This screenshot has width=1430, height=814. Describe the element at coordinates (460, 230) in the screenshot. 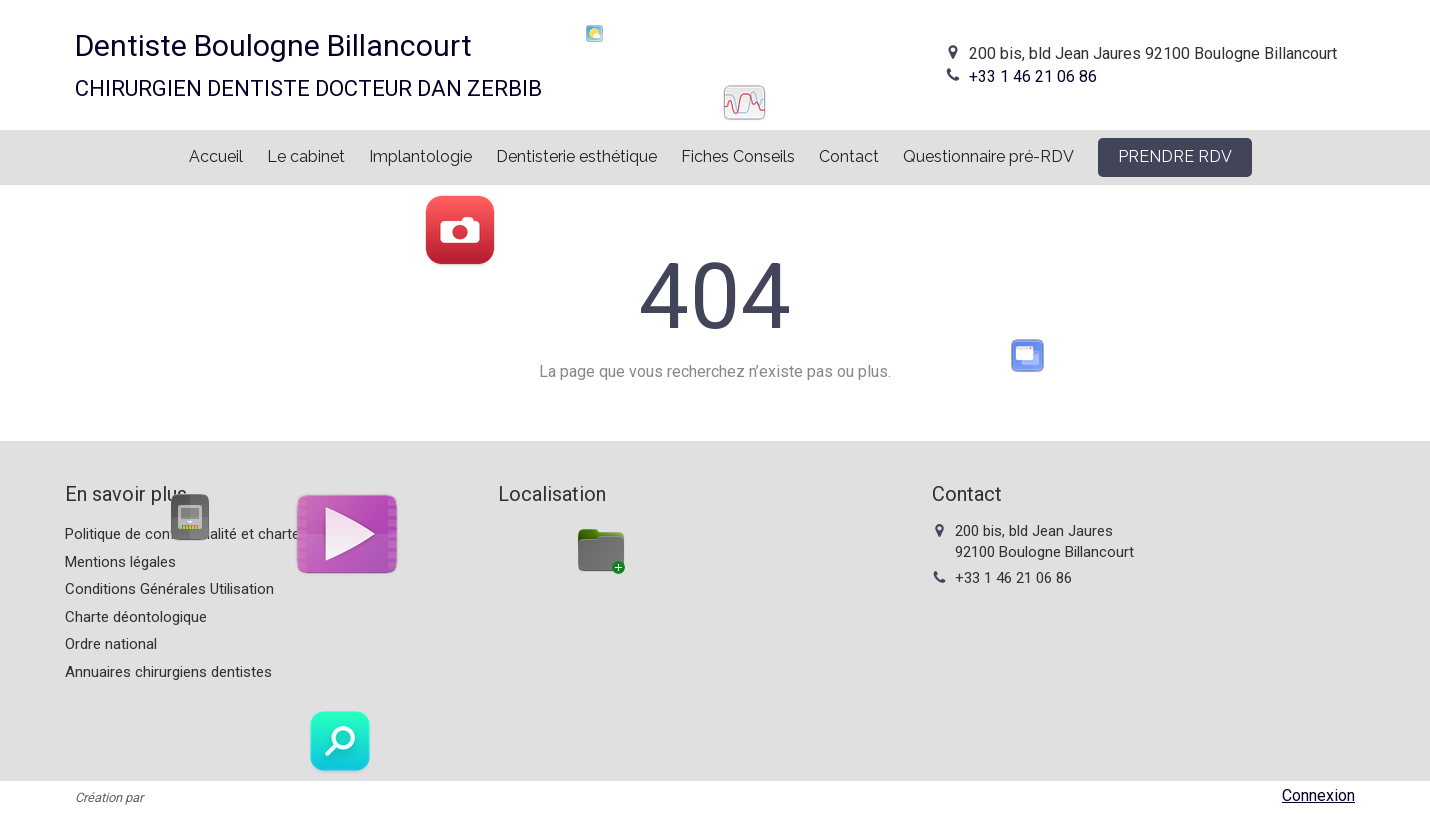

I see `take a screenshot` at that location.